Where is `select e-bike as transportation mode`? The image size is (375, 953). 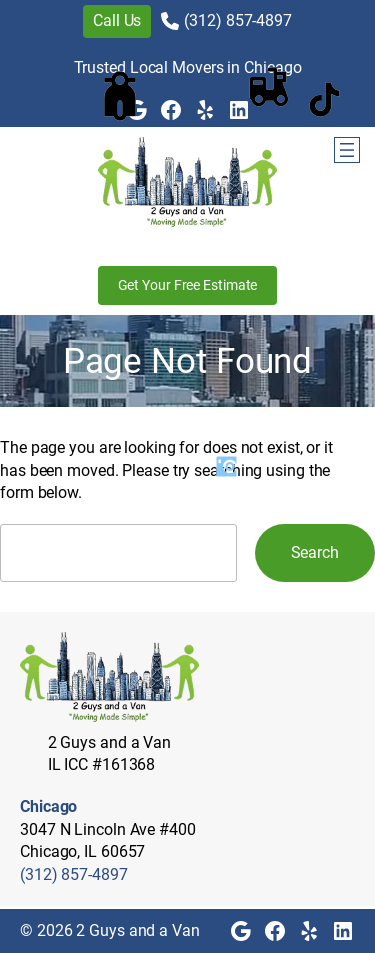
select e-bike as transportation mode is located at coordinates (120, 96).